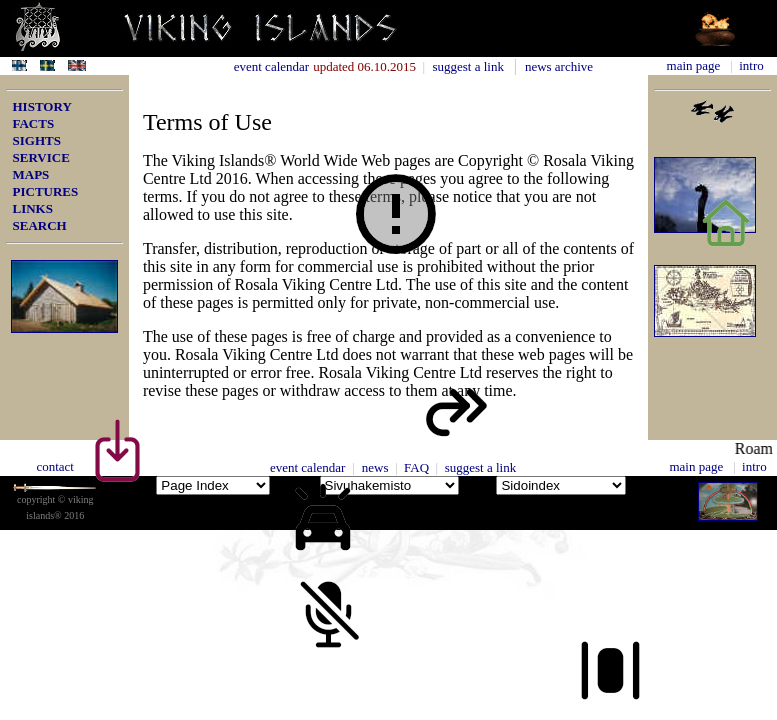 This screenshot has height=720, width=777. What do you see at coordinates (610, 670) in the screenshot?
I see `distribute layers vertically with equal spacing` at bounding box center [610, 670].